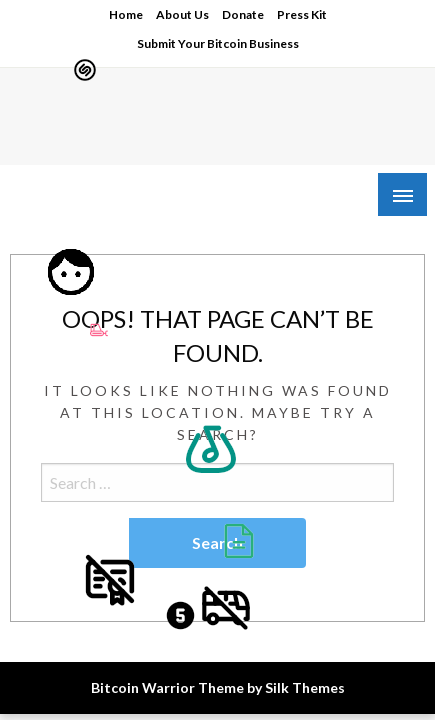  I want to click on indicates step 5 in a multi-step process, so click(180, 615).